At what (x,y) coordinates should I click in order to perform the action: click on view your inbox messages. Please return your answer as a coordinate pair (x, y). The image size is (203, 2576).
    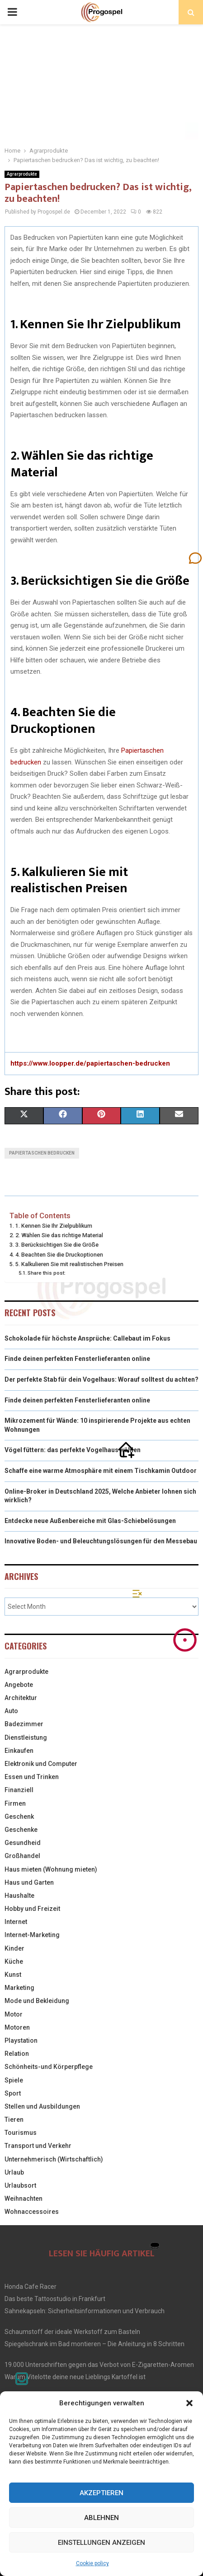
    Looking at the image, I should click on (22, 2379).